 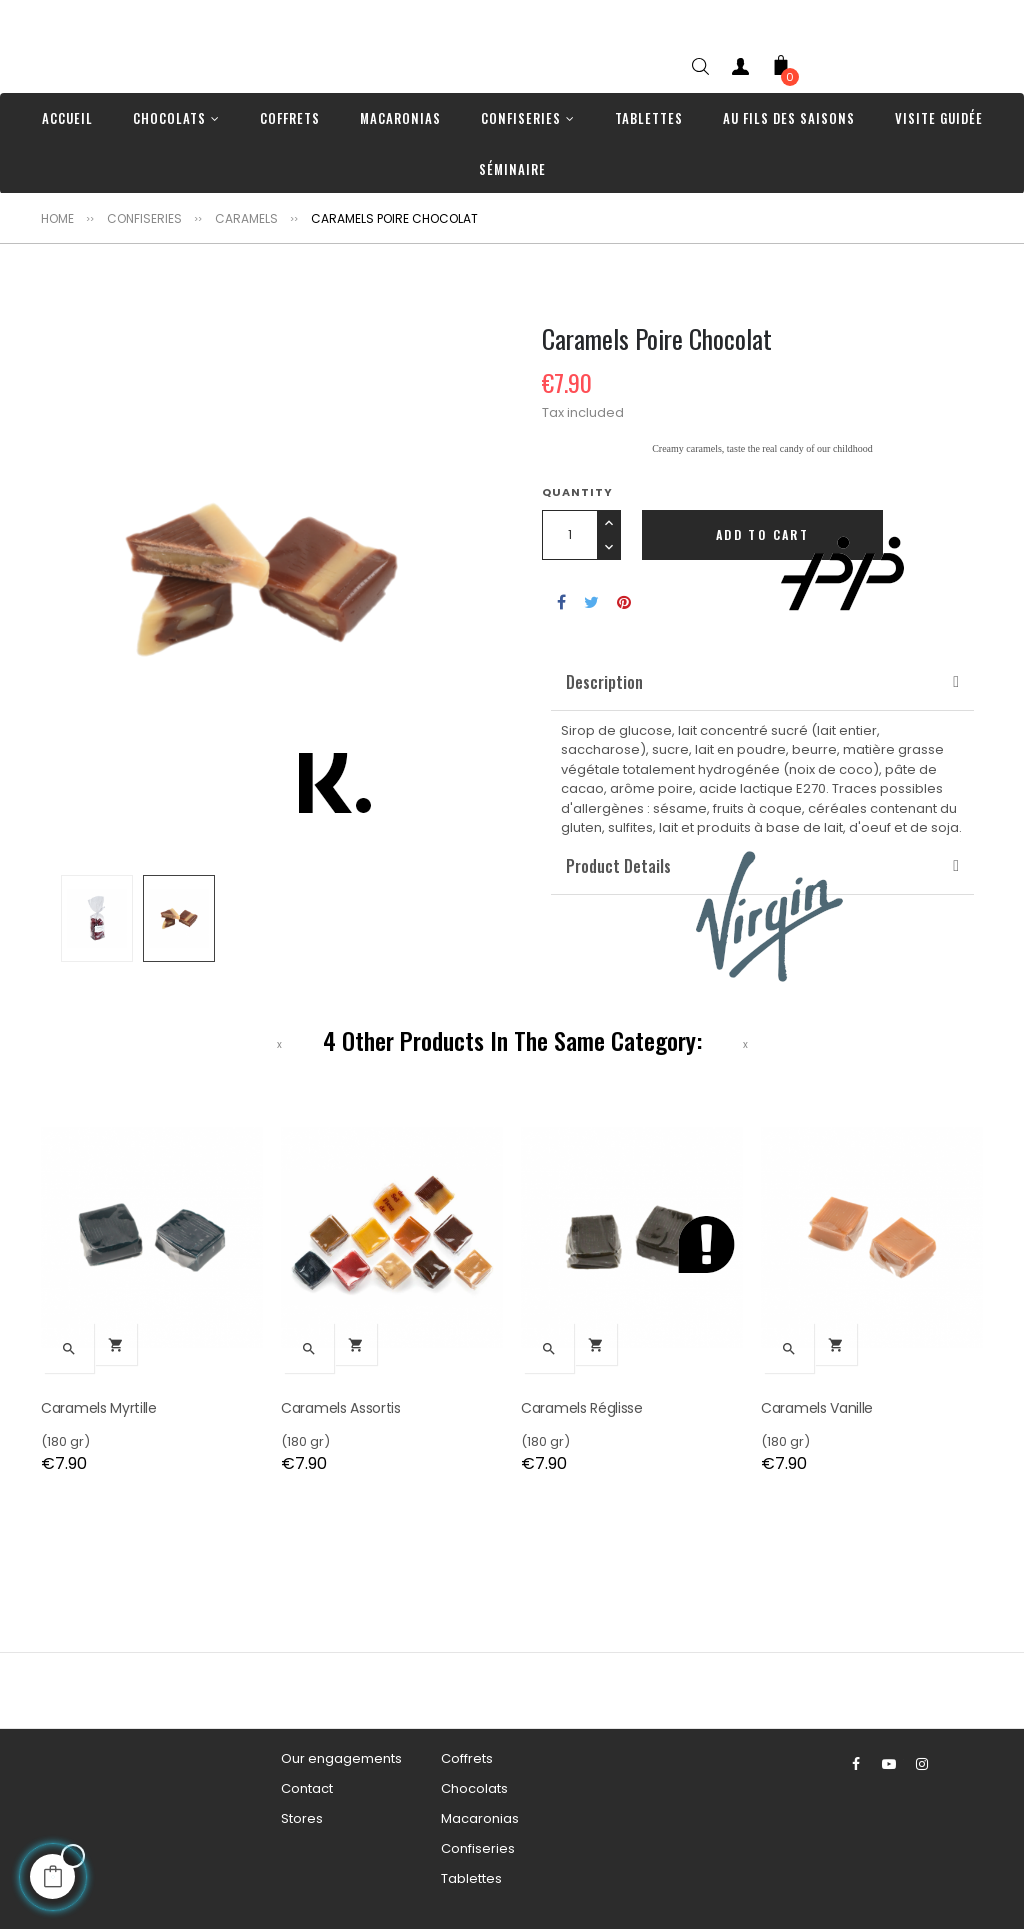 I want to click on PaddlePaddle deep learning framework logo, so click(x=842, y=573).